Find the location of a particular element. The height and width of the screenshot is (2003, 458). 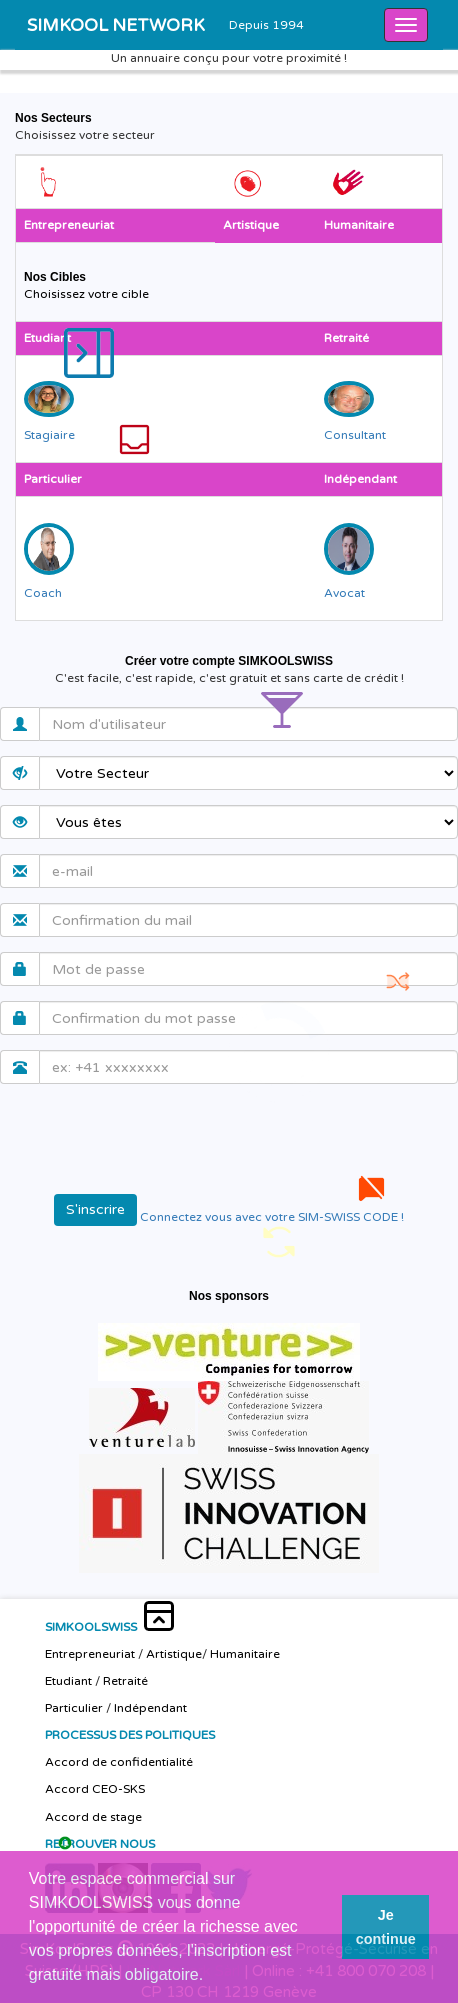

mute or disable chat notifications is located at coordinates (371, 1187).